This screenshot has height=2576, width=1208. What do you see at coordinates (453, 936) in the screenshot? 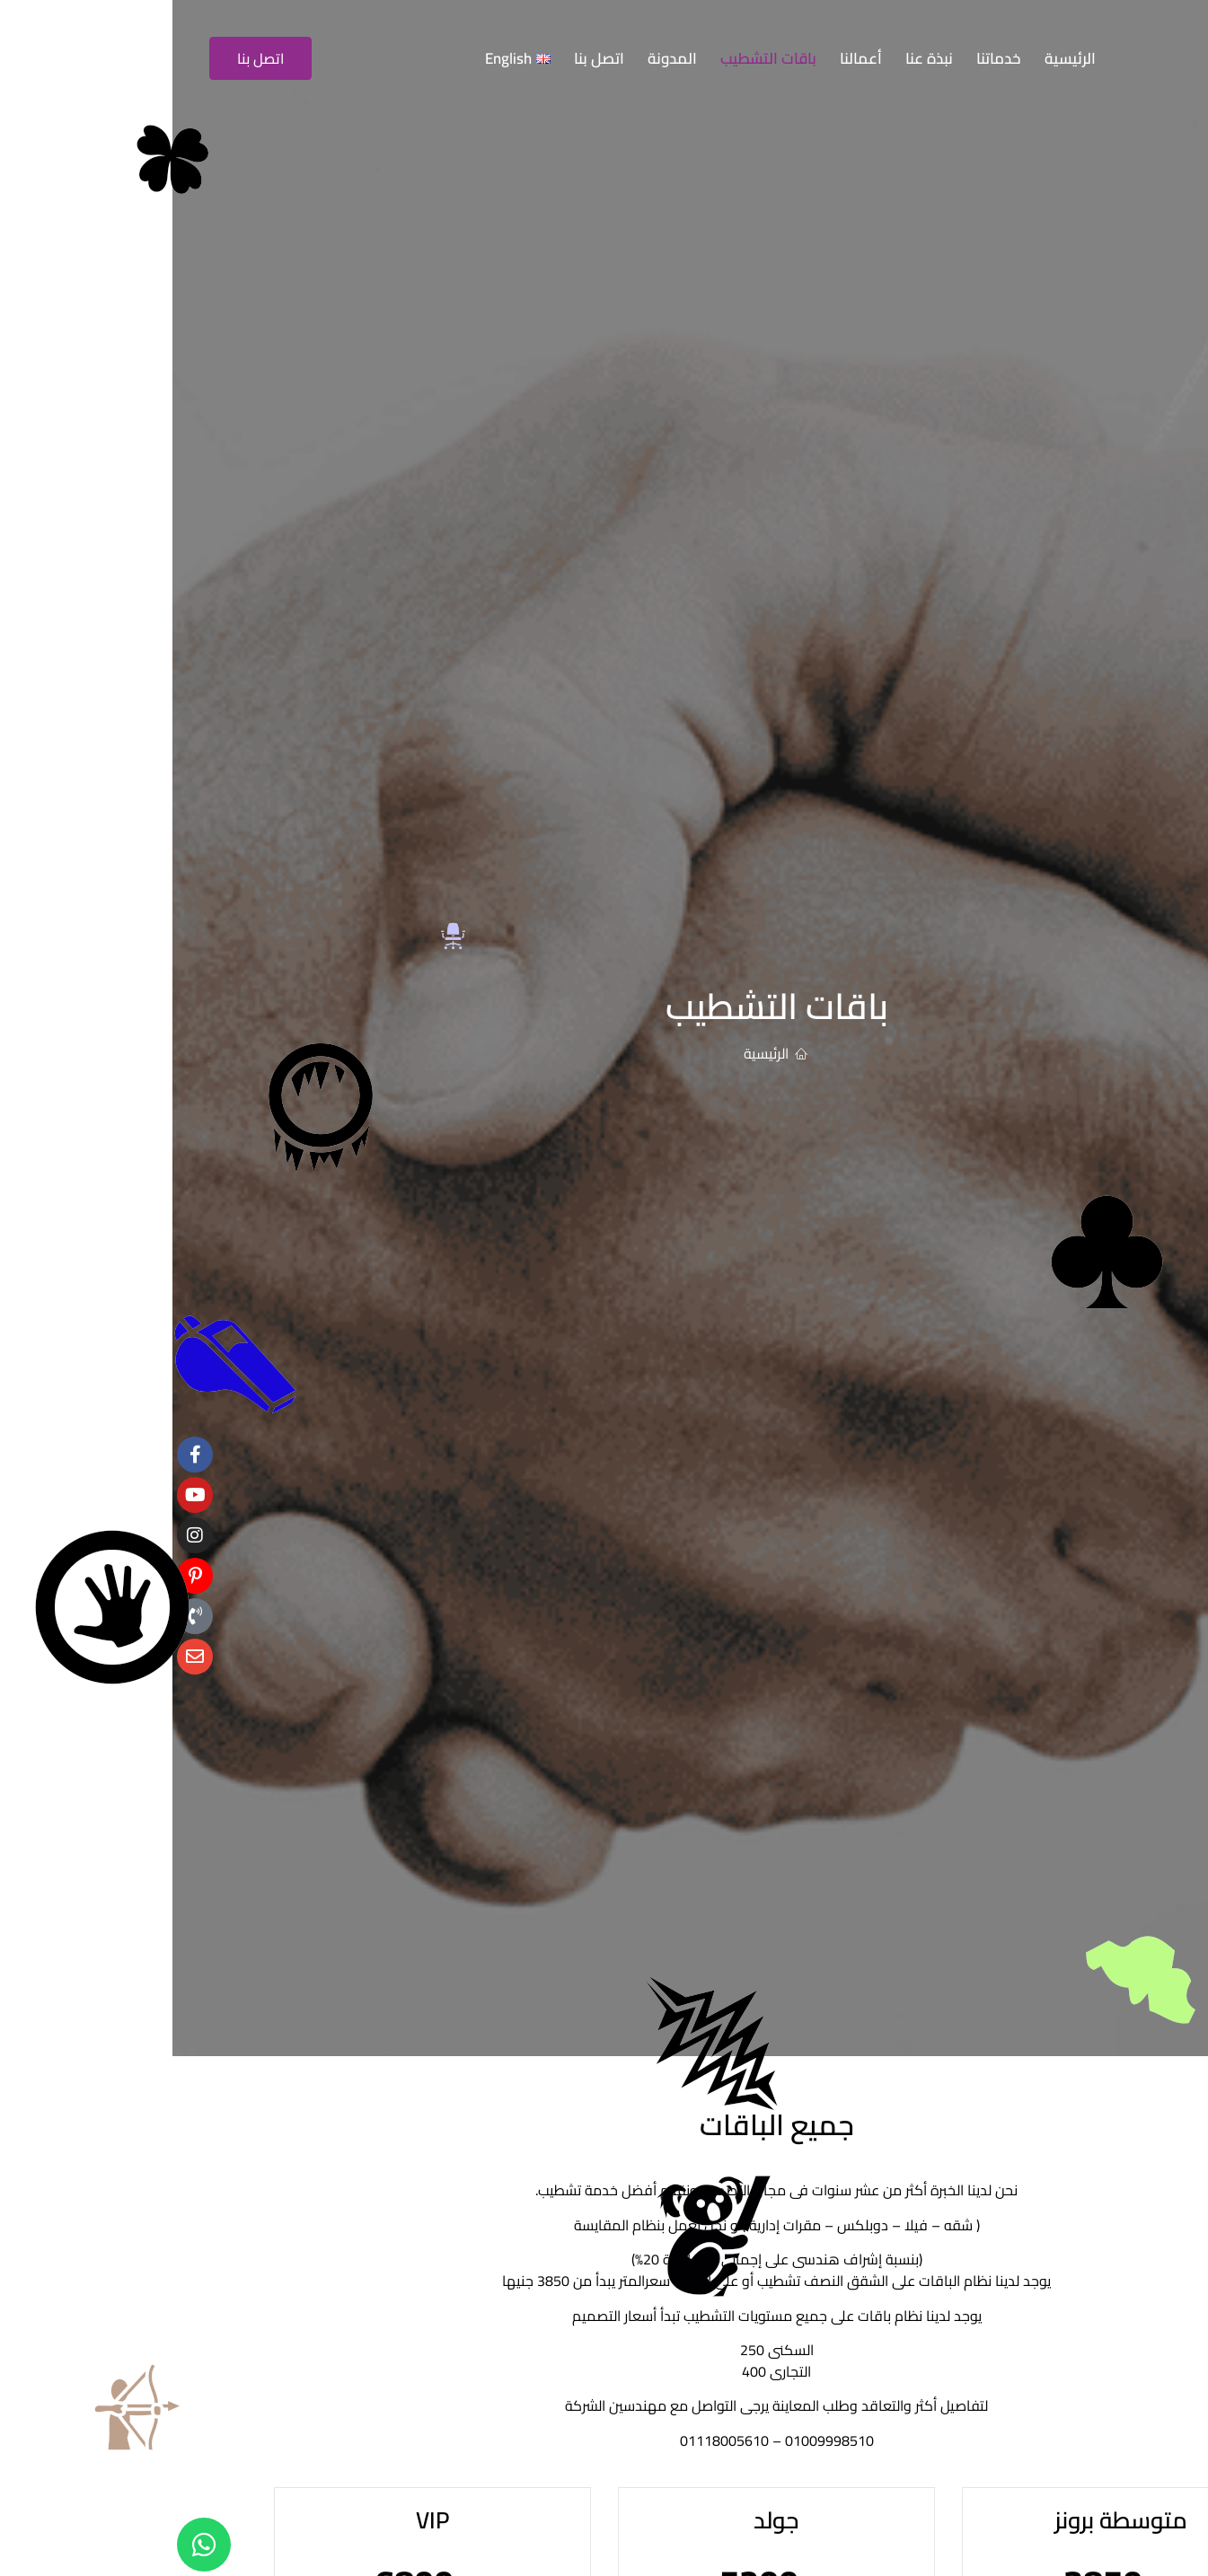
I see `browse office furniture options` at bounding box center [453, 936].